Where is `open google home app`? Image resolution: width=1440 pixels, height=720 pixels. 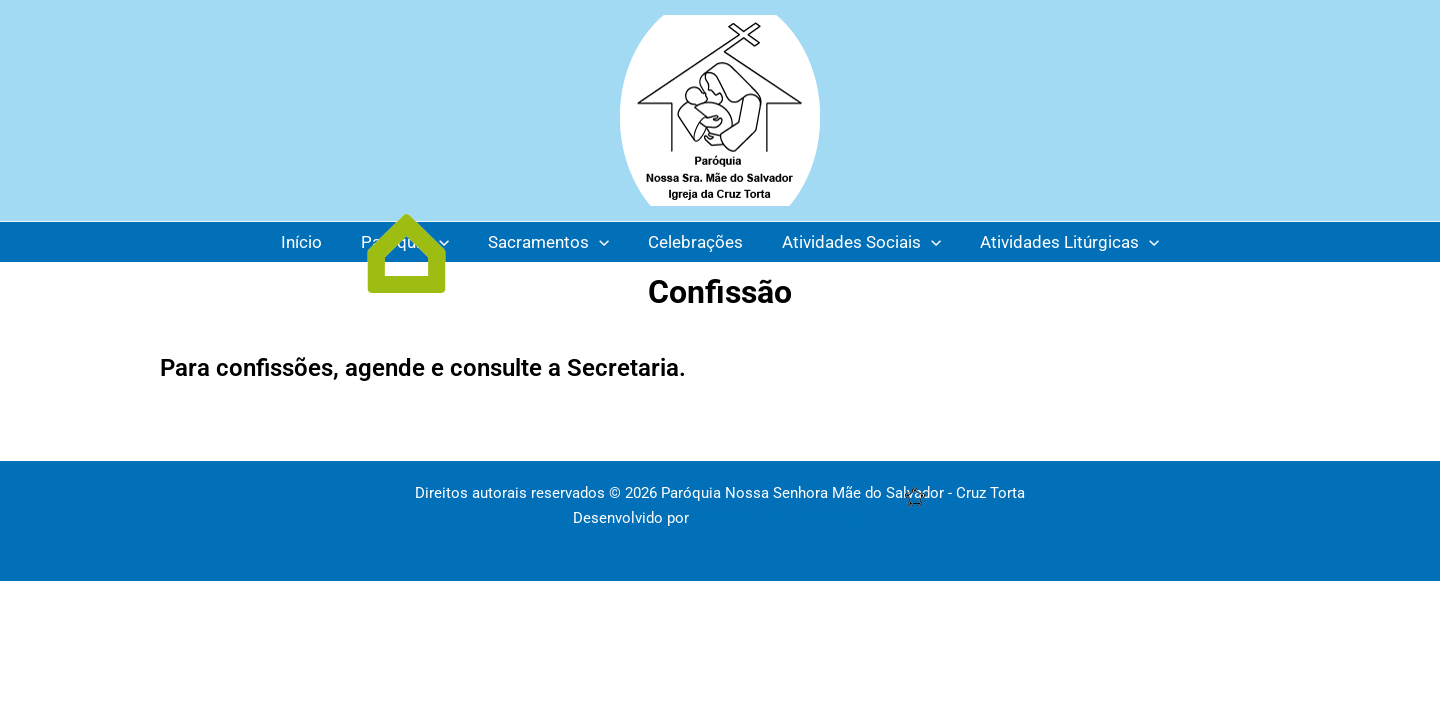
open google home app is located at coordinates (406, 253).